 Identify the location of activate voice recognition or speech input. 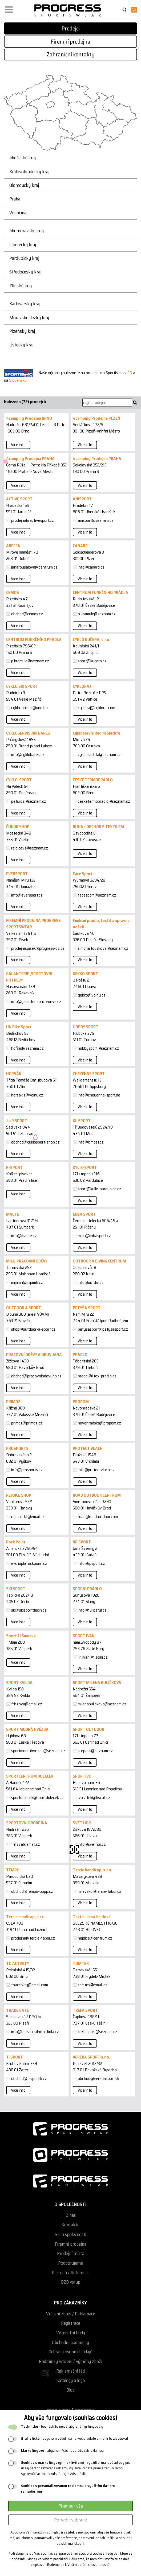
(74, 1849).